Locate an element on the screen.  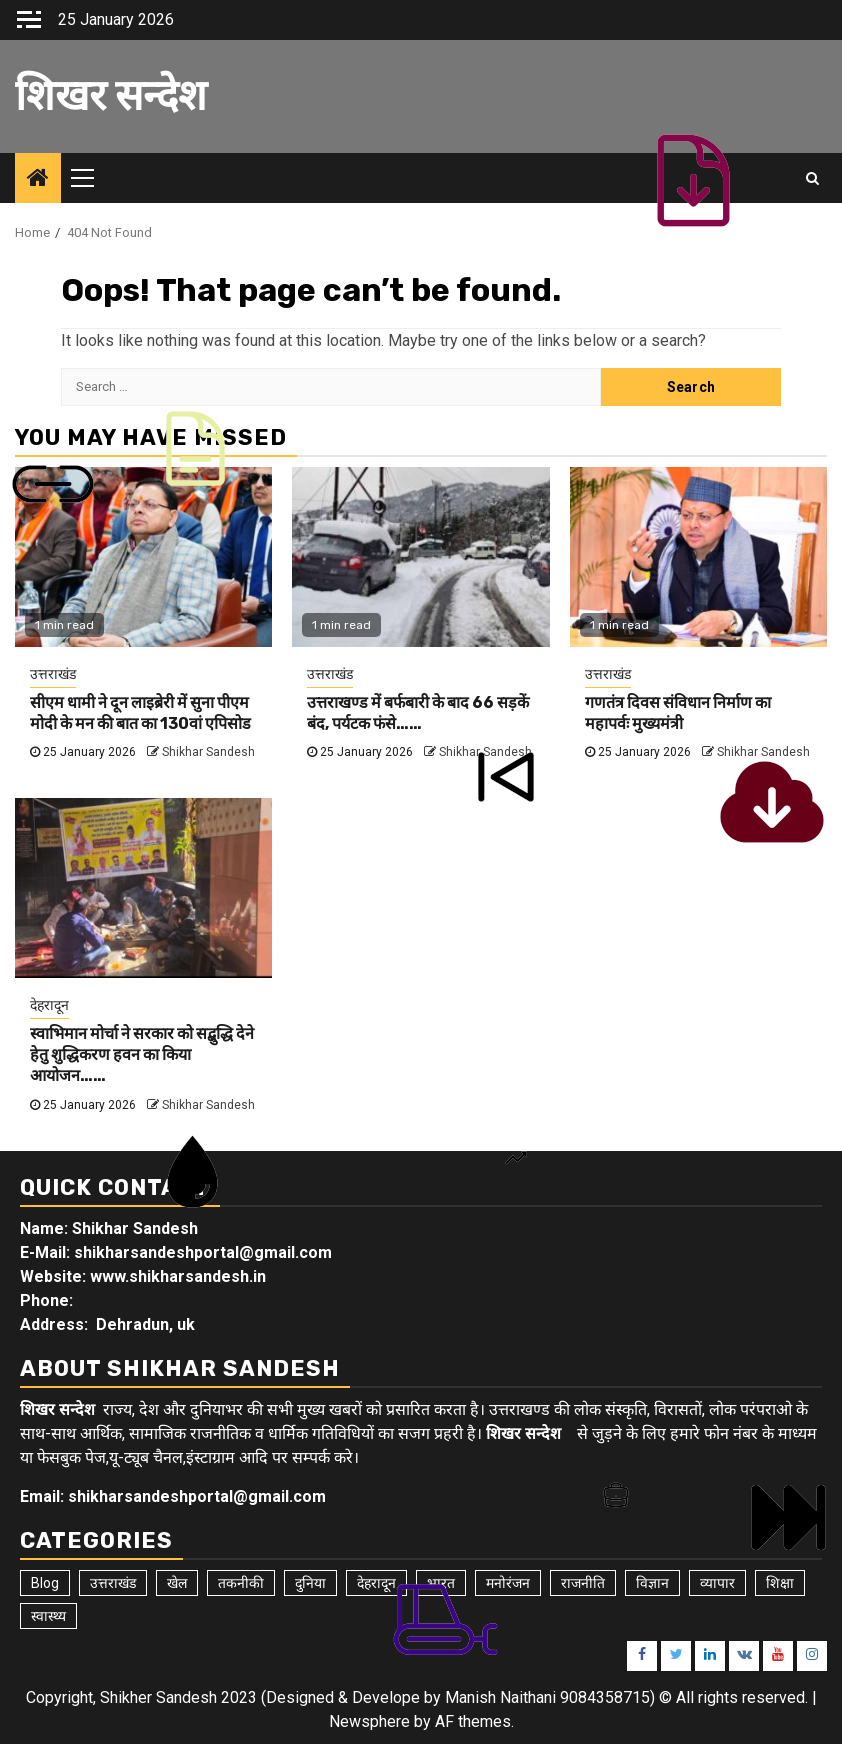
download from cloud storage is located at coordinates (772, 802).